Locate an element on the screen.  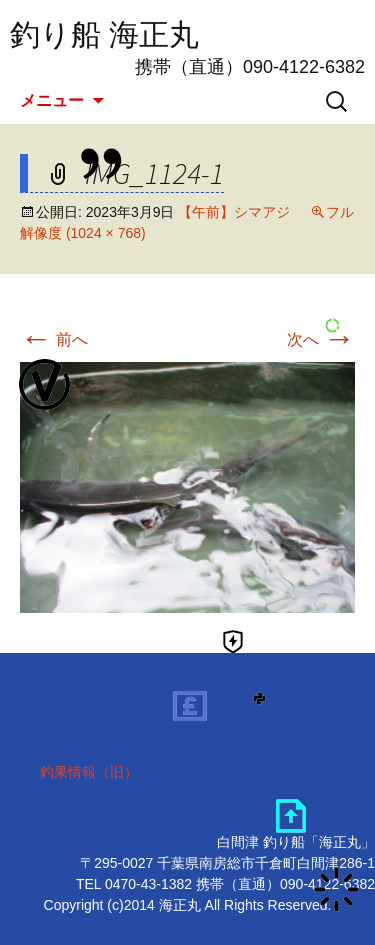
view balance in british pounds is located at coordinates (190, 706).